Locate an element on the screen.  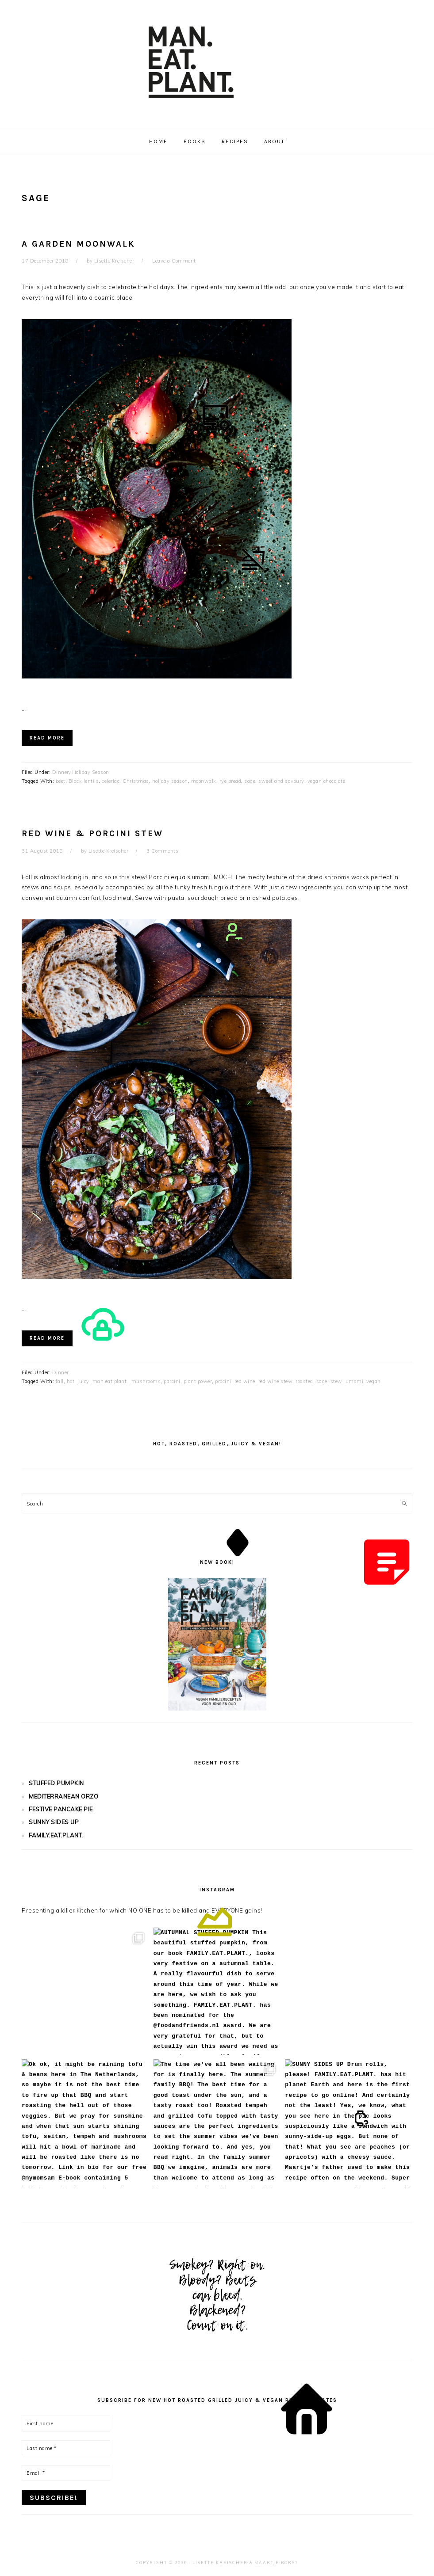
remove a user or contact is located at coordinates (232, 932).